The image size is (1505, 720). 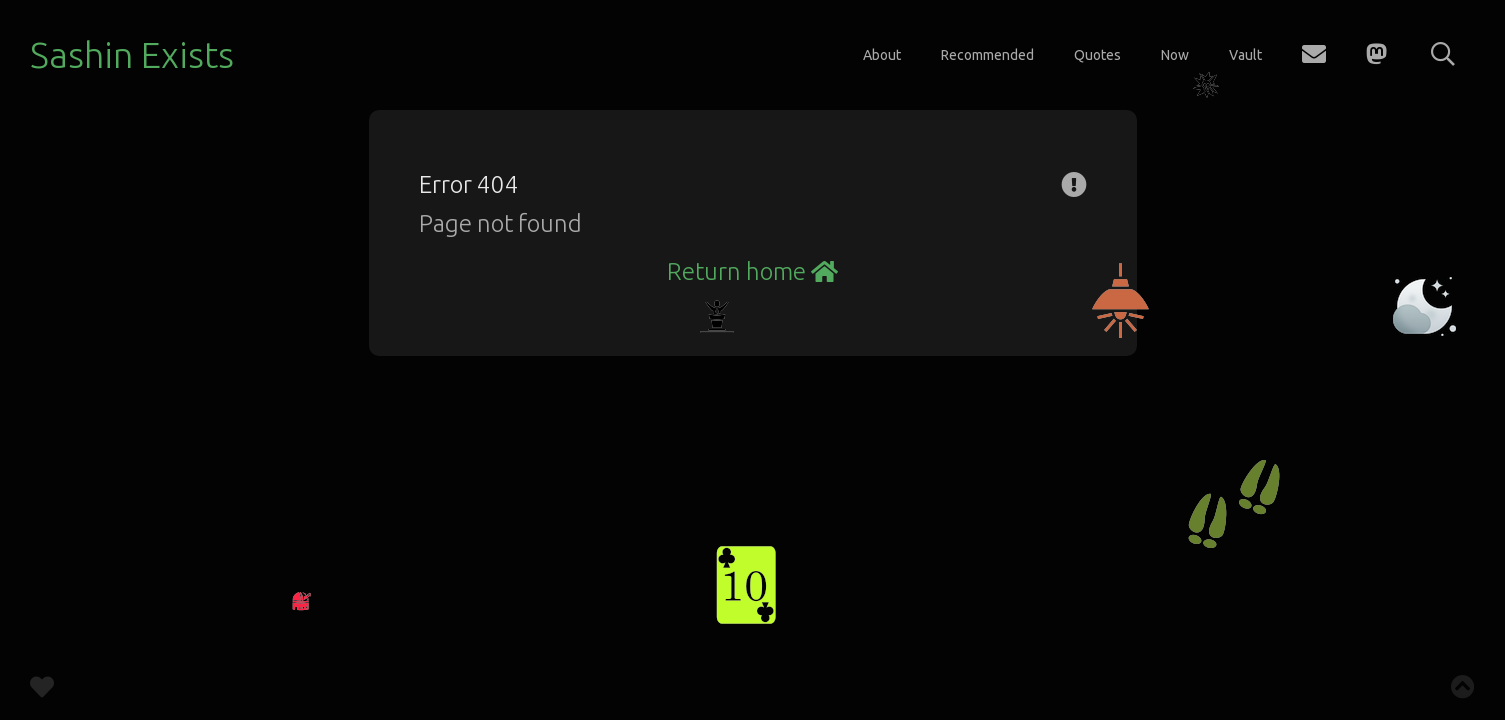 What do you see at coordinates (1120, 300) in the screenshot?
I see `toggle ceiling light on/off` at bounding box center [1120, 300].